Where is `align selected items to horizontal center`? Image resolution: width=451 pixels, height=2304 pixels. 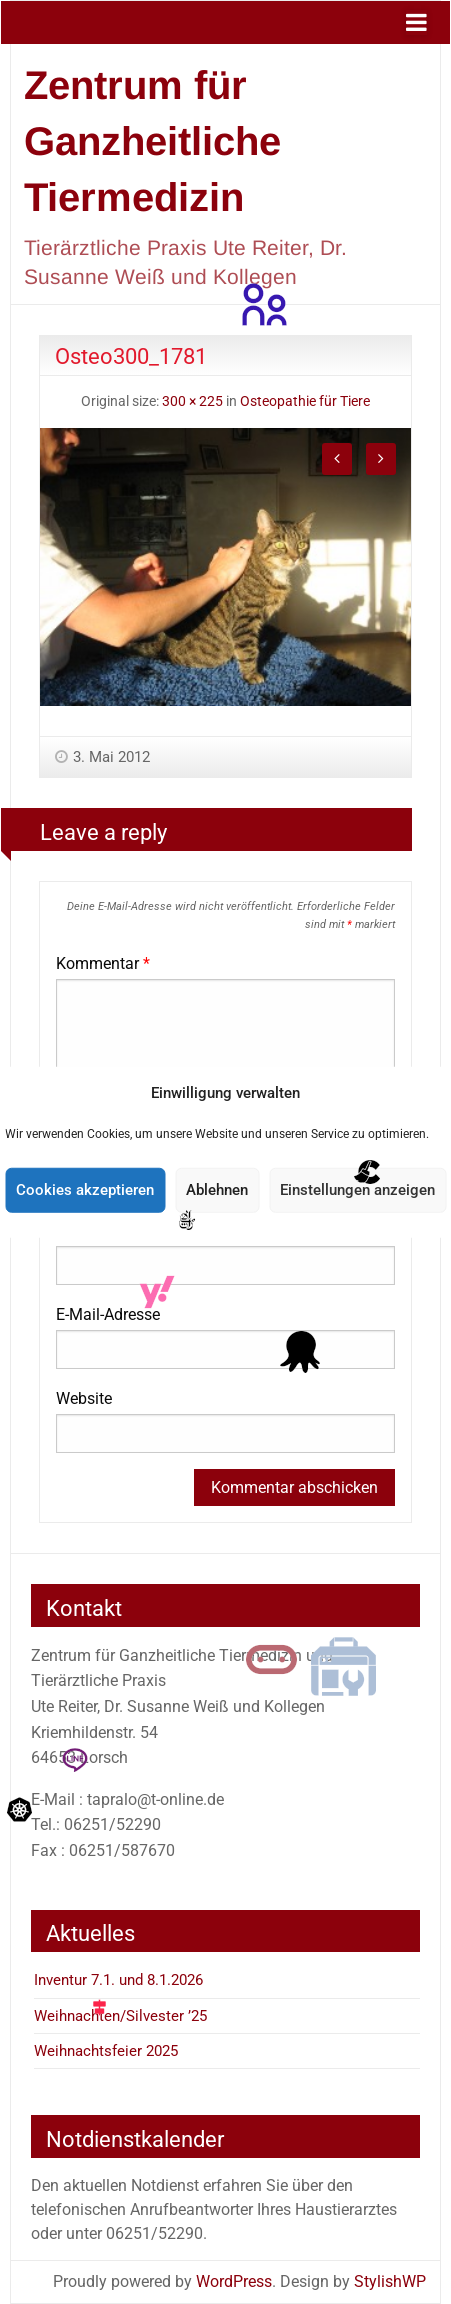
align selected items to horizontal center is located at coordinates (99, 2007).